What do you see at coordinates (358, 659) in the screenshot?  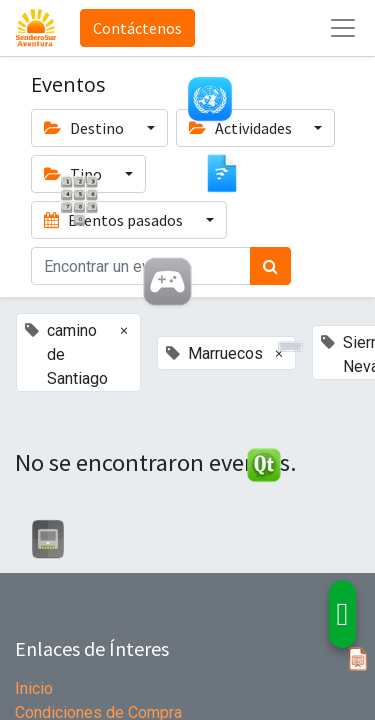 I see `open a presentation template file` at bounding box center [358, 659].